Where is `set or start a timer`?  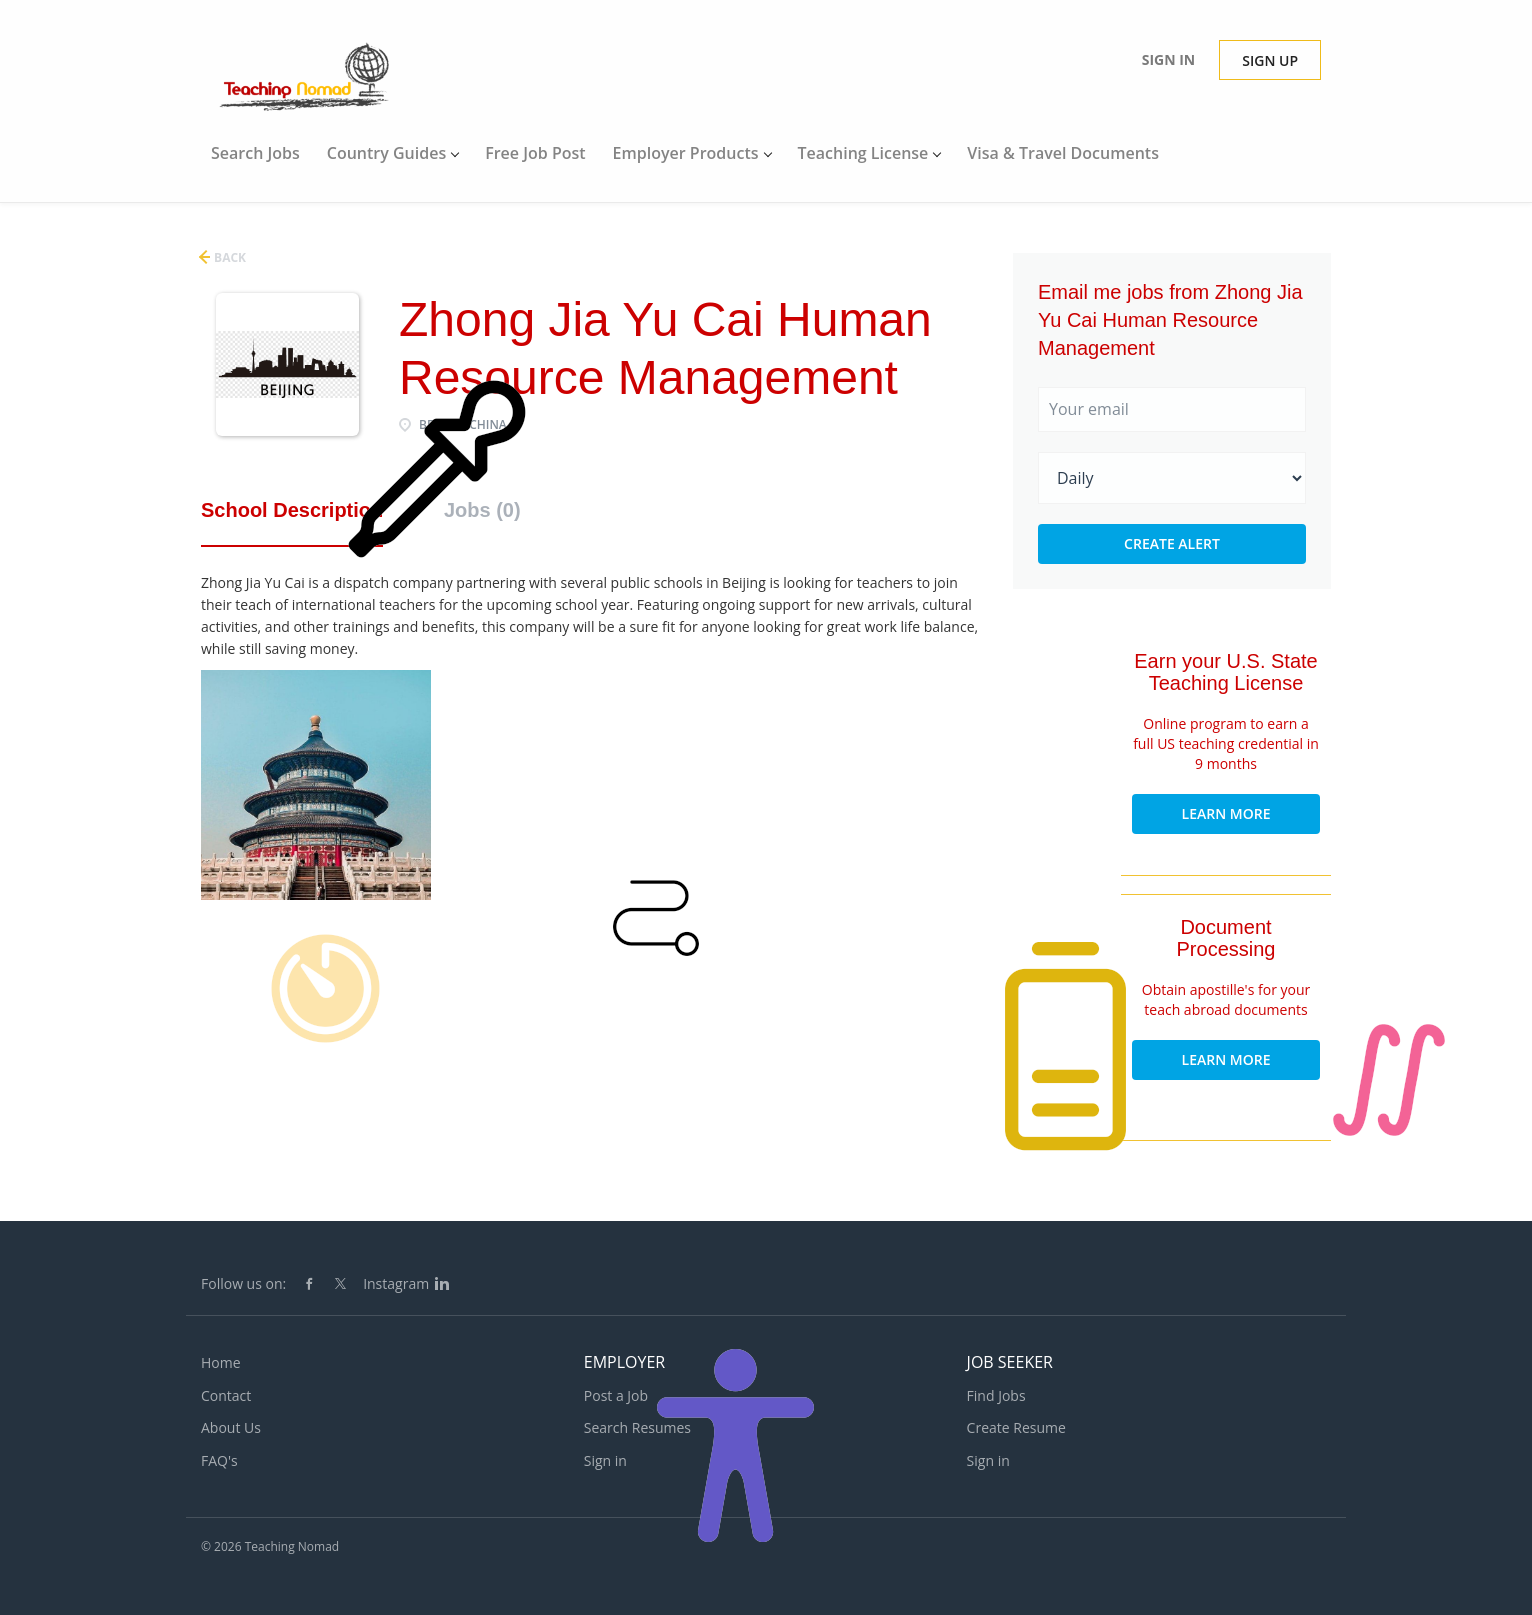 set or start a timer is located at coordinates (325, 988).